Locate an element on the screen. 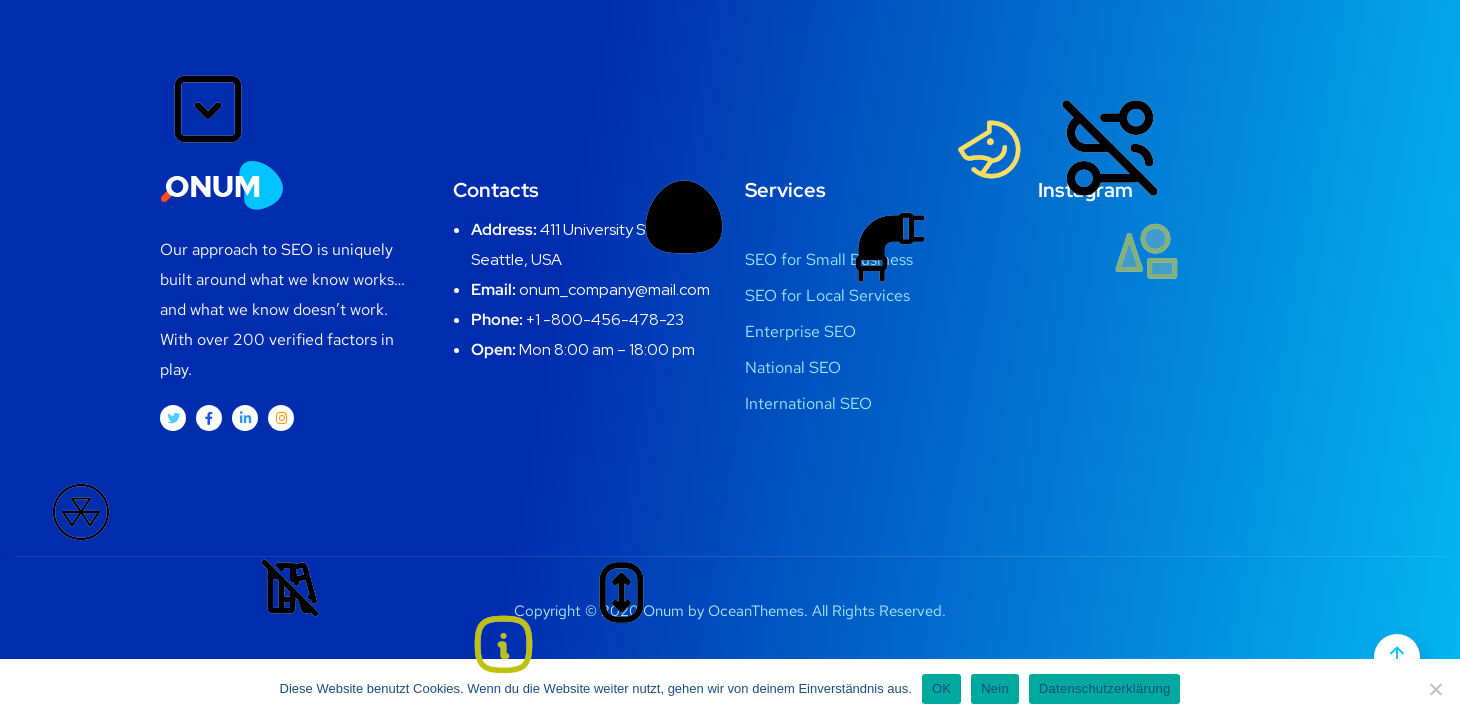 The width and height of the screenshot is (1460, 720). access equestrian or horse-related content is located at coordinates (991, 149).